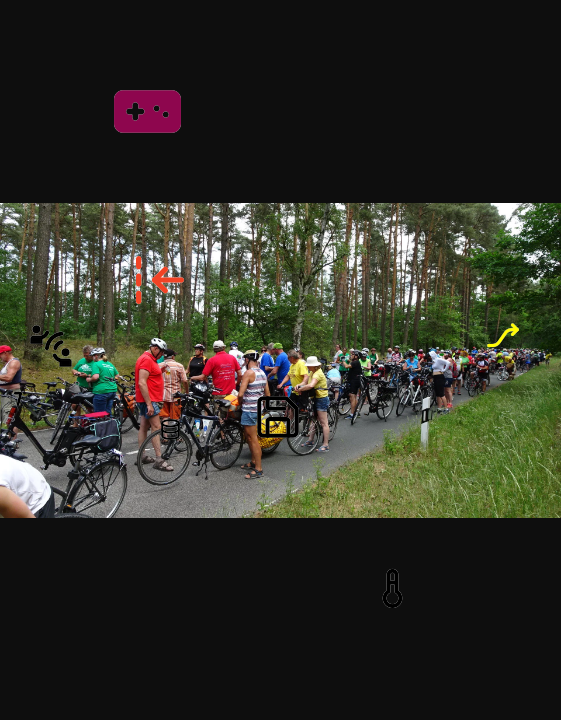 This screenshot has height=720, width=561. I want to click on indicates item number 7 in a list or sequence, so click(18, 399).